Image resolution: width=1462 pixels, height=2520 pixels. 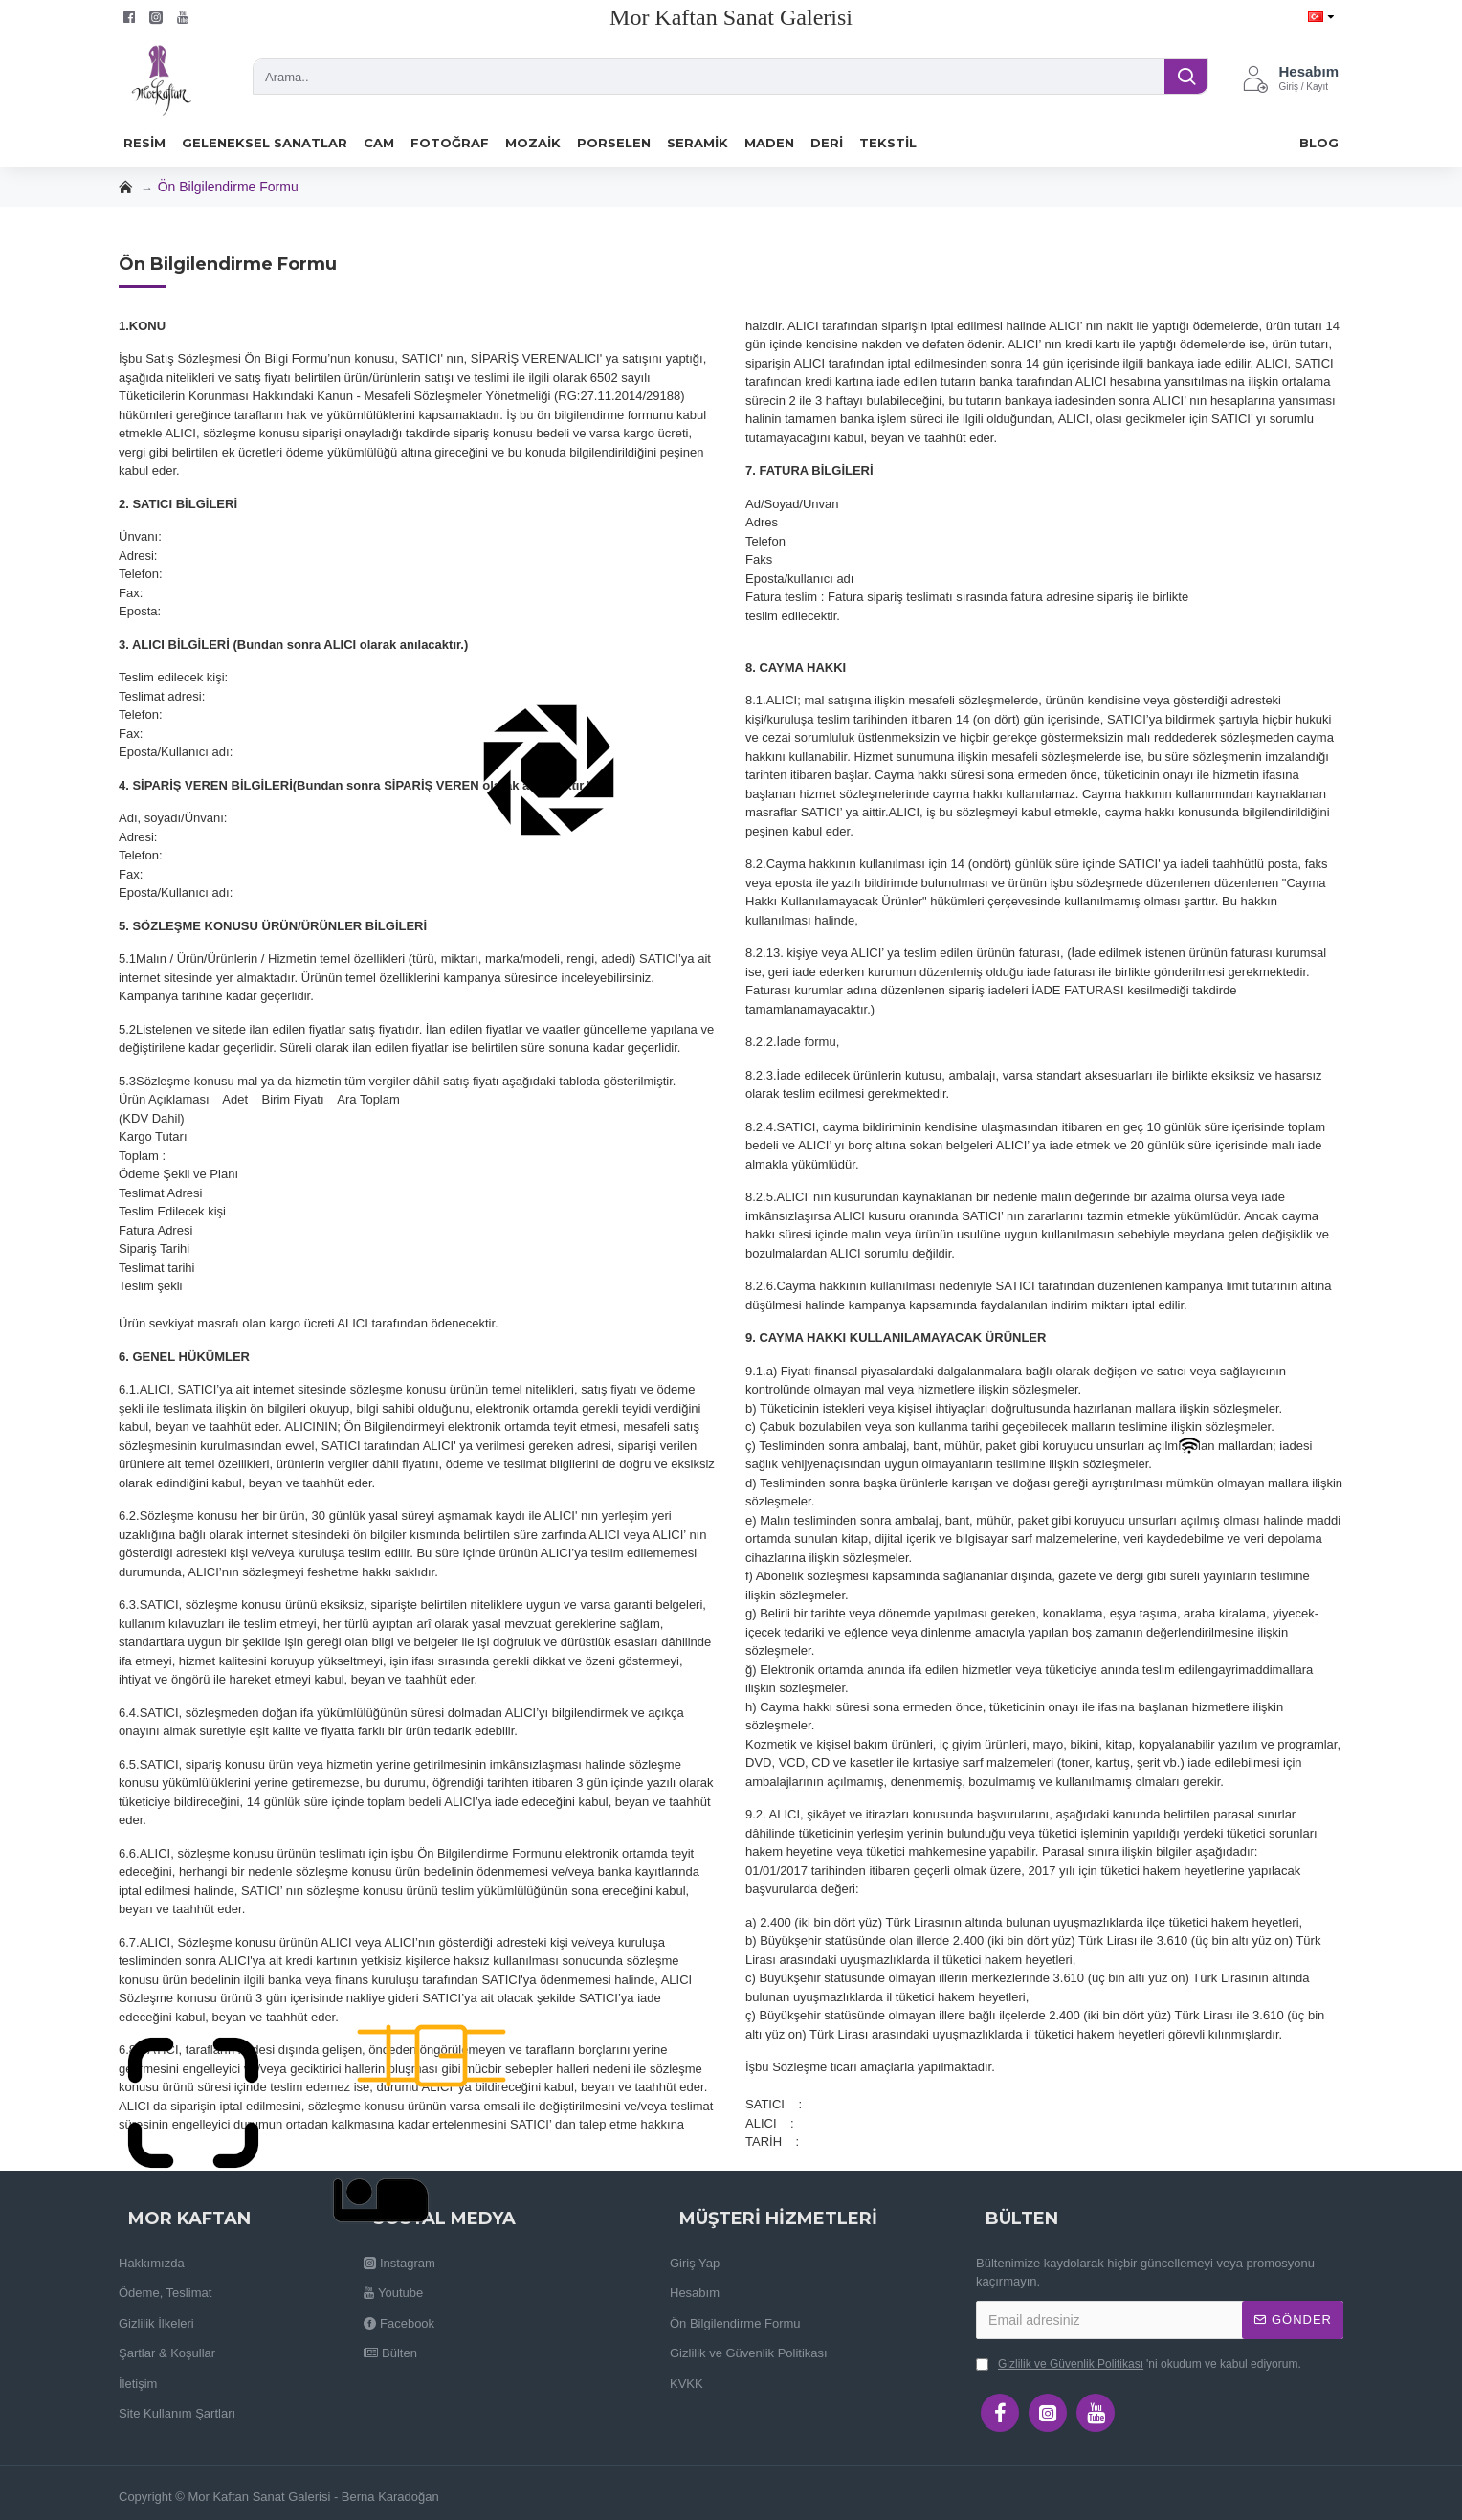 I want to click on scan a QR code or barcode, so click(x=193, y=2103).